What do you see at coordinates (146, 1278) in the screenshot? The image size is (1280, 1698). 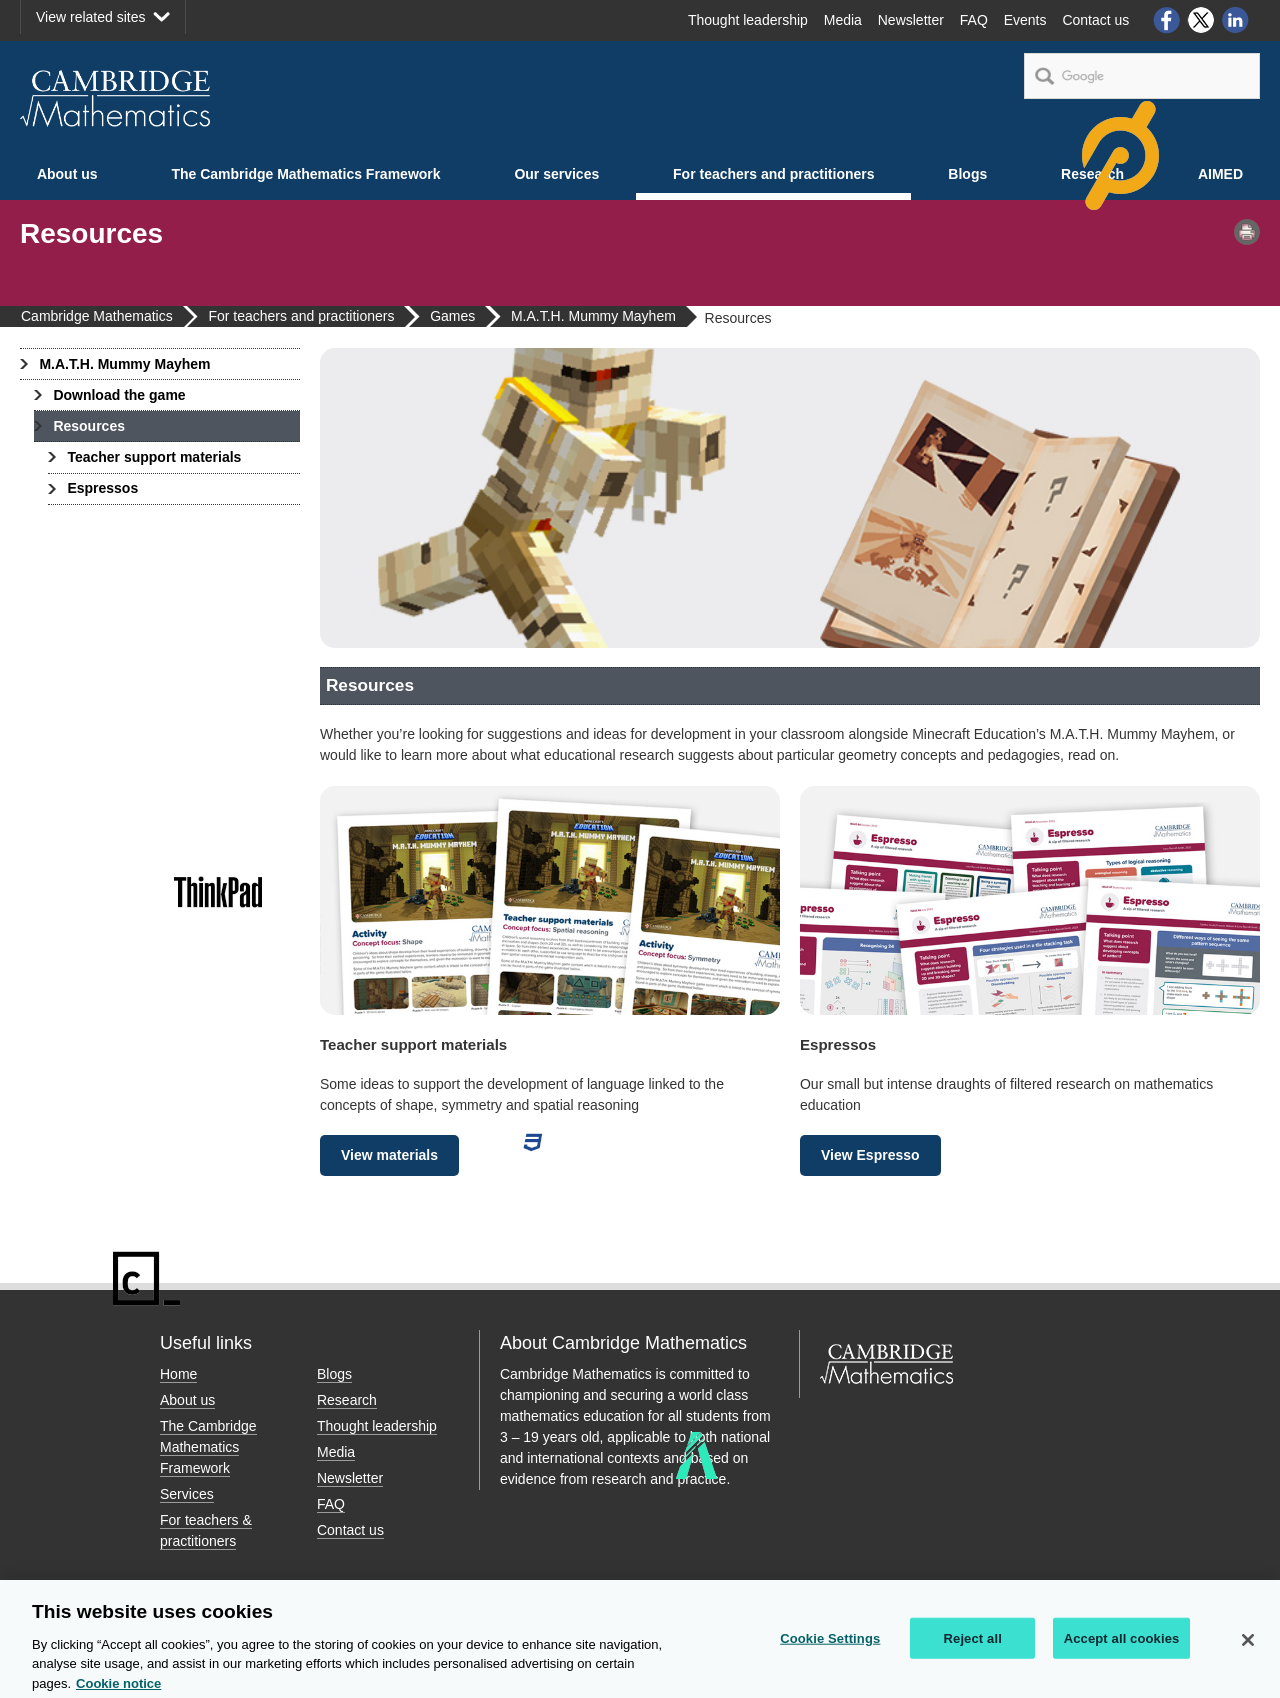 I see `open codecademy app or website` at bounding box center [146, 1278].